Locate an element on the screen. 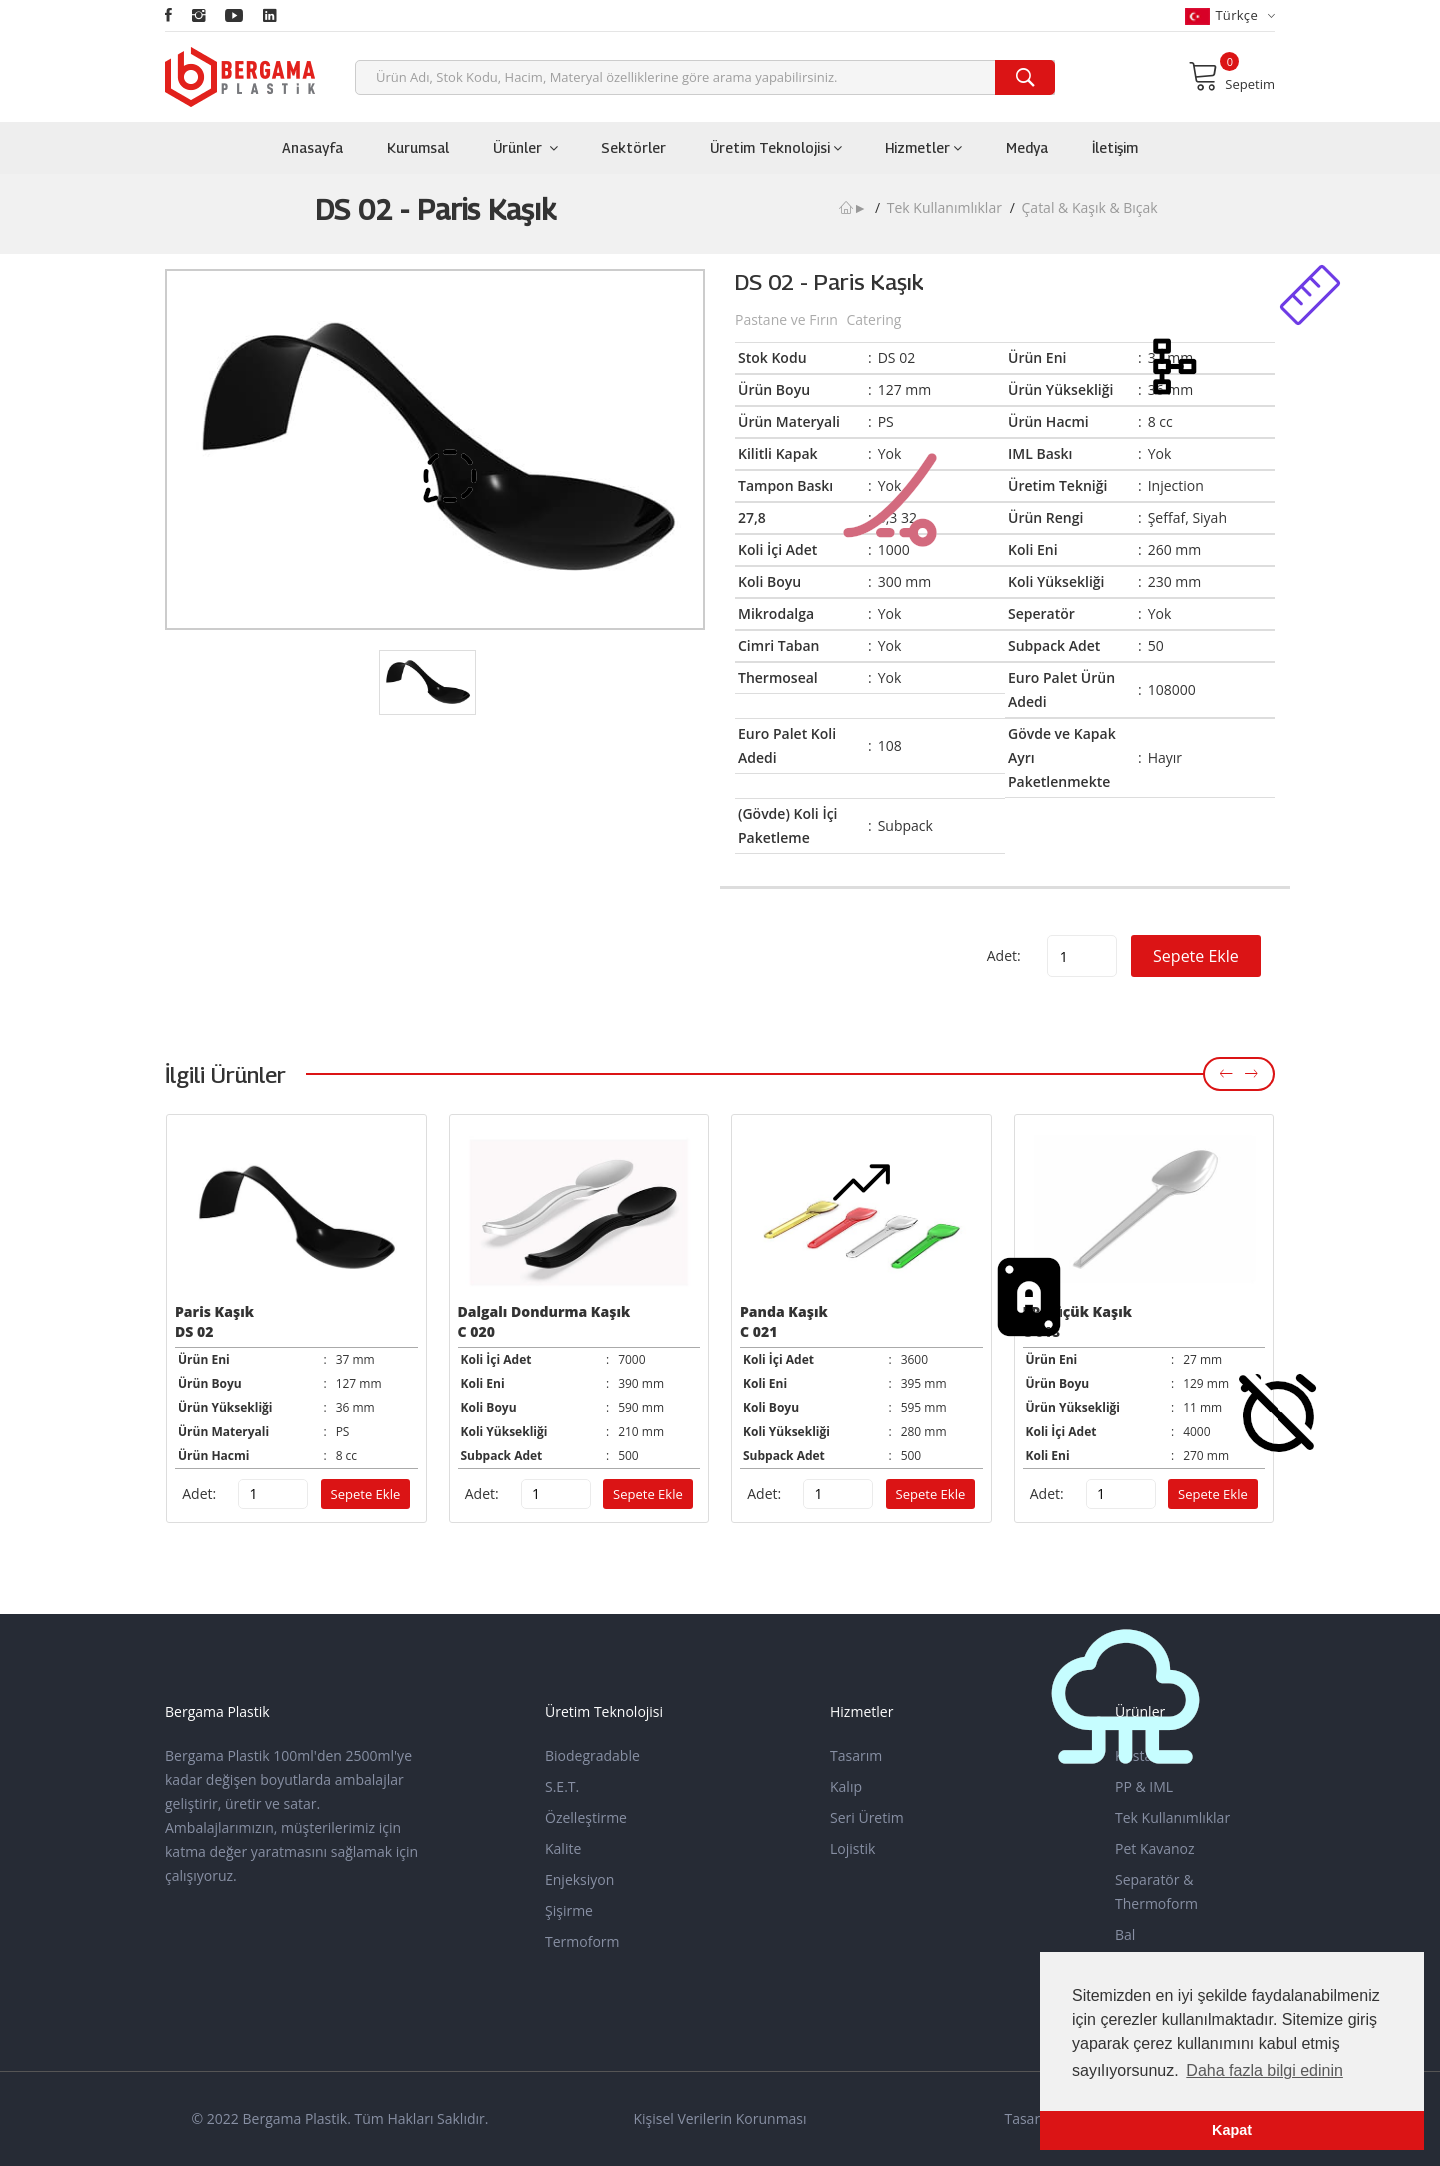 Image resolution: width=1440 pixels, height=2166 pixels. adjust animation easing curve is located at coordinates (890, 500).